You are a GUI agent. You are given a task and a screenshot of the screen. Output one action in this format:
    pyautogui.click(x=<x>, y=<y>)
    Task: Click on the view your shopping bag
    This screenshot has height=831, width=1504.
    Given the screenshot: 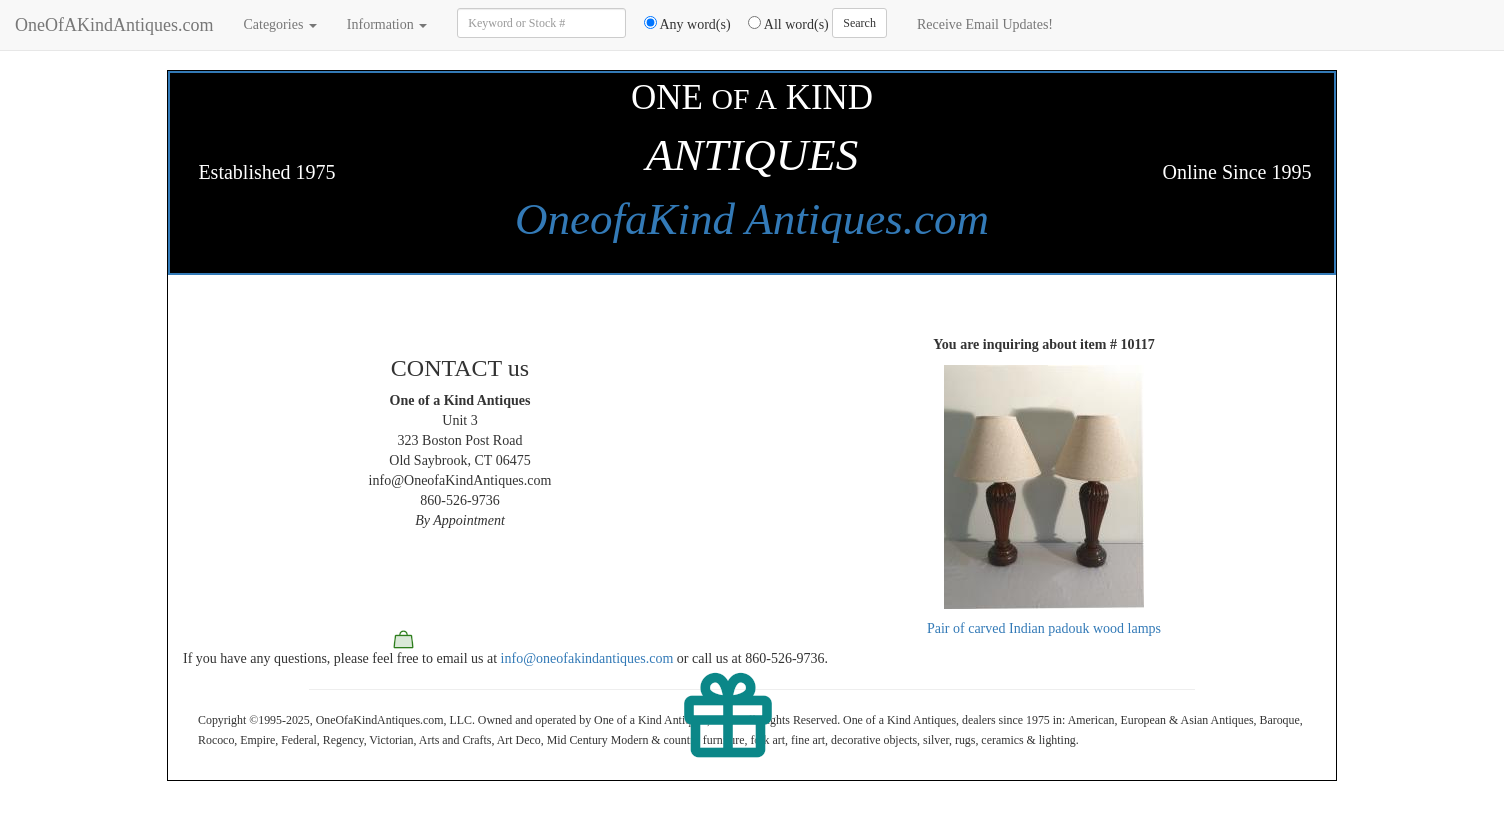 What is the action you would take?
    pyautogui.click(x=403, y=640)
    